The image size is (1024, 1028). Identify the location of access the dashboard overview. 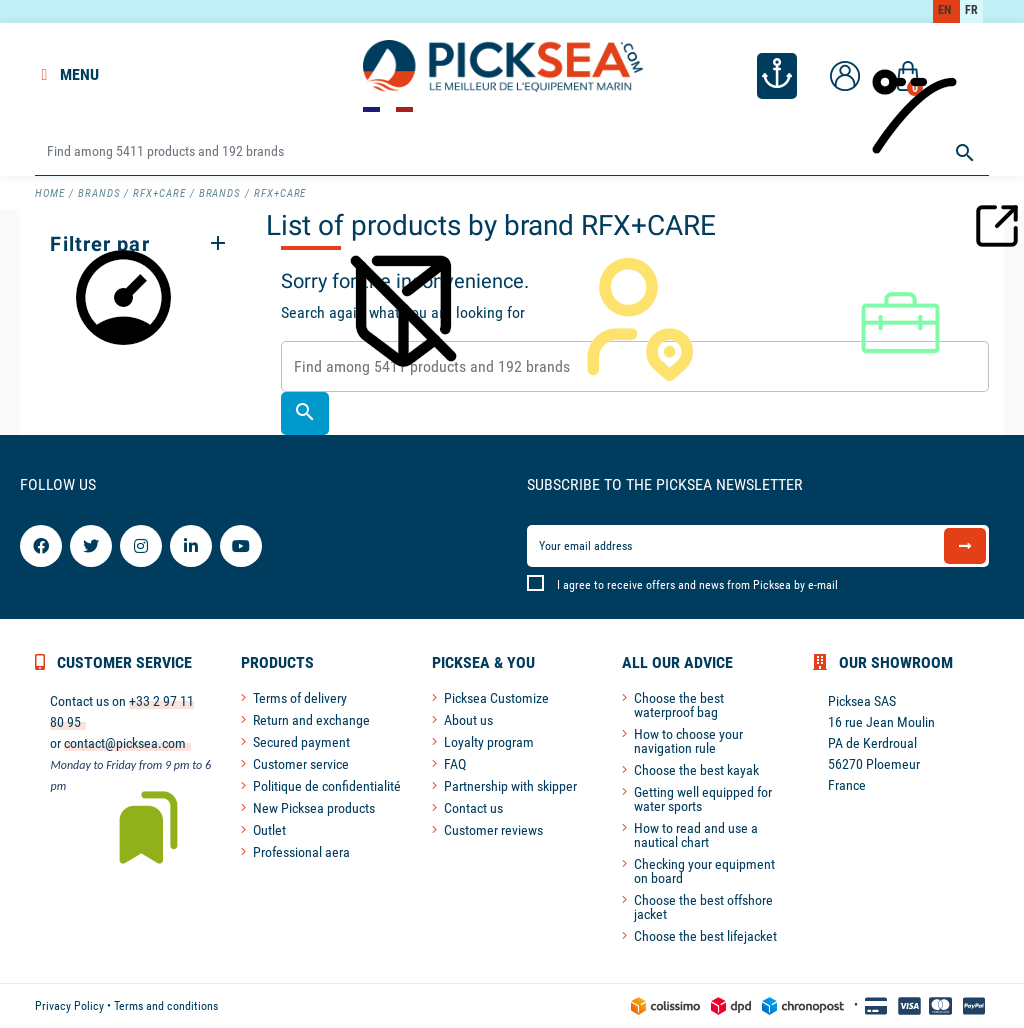
(123, 297).